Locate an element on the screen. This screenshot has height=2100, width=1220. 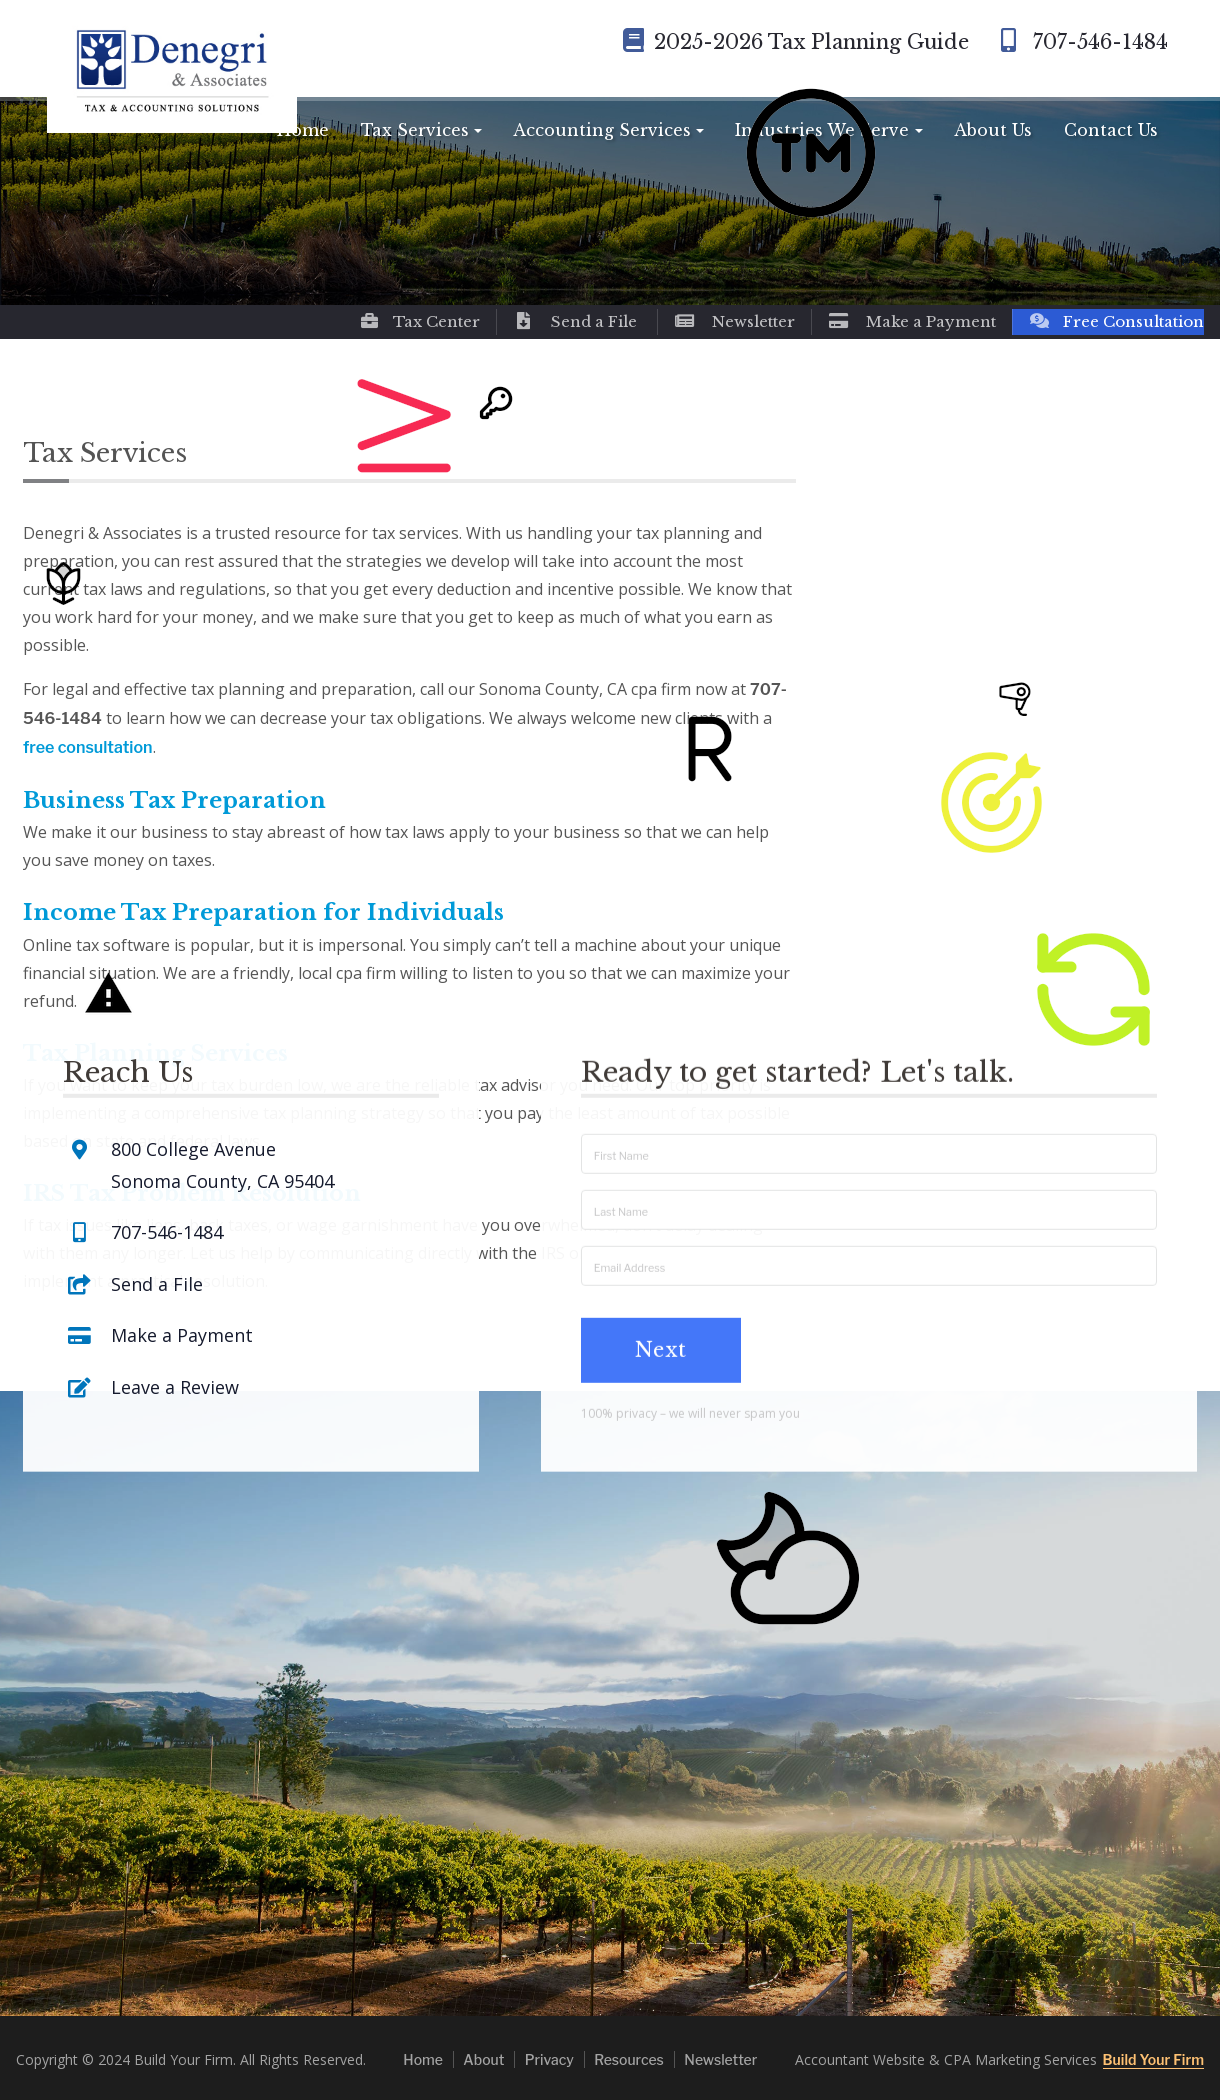
indicates a warning or caution state is located at coordinates (108, 993).